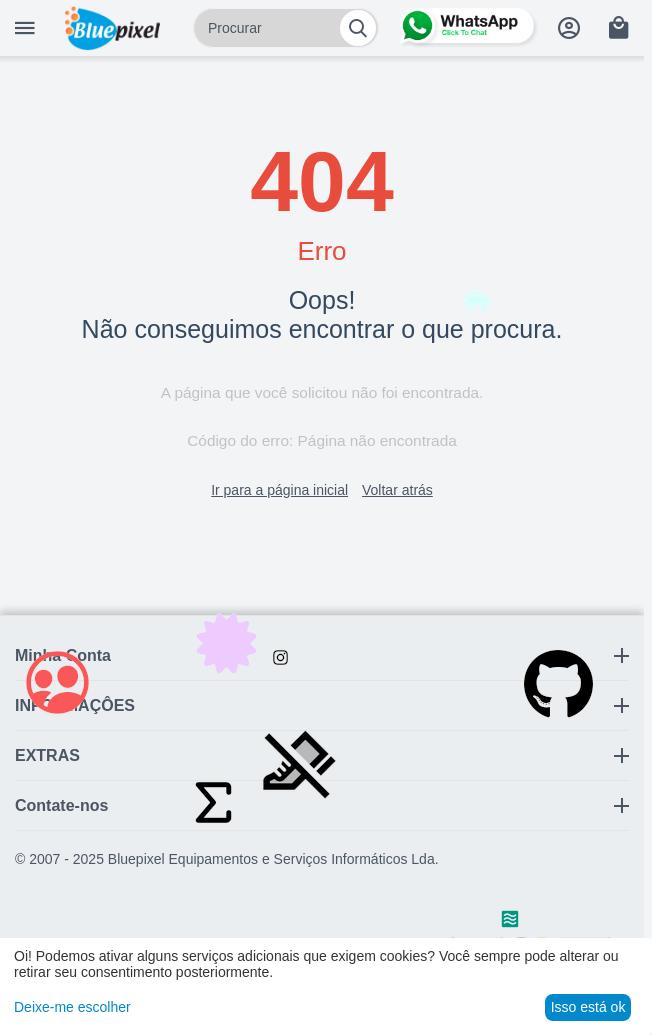 Image resolution: width=652 pixels, height=1035 pixels. What do you see at coordinates (213, 802) in the screenshot?
I see `calculate the sum of selected values` at bounding box center [213, 802].